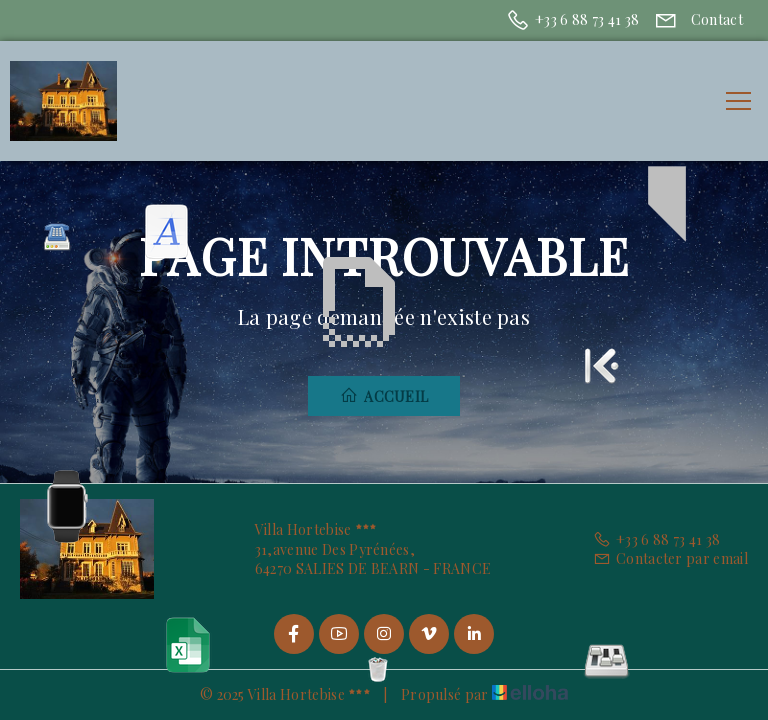 This screenshot has width=768, height=720. I want to click on open a microsoft excel spreadsheet file, so click(188, 645).